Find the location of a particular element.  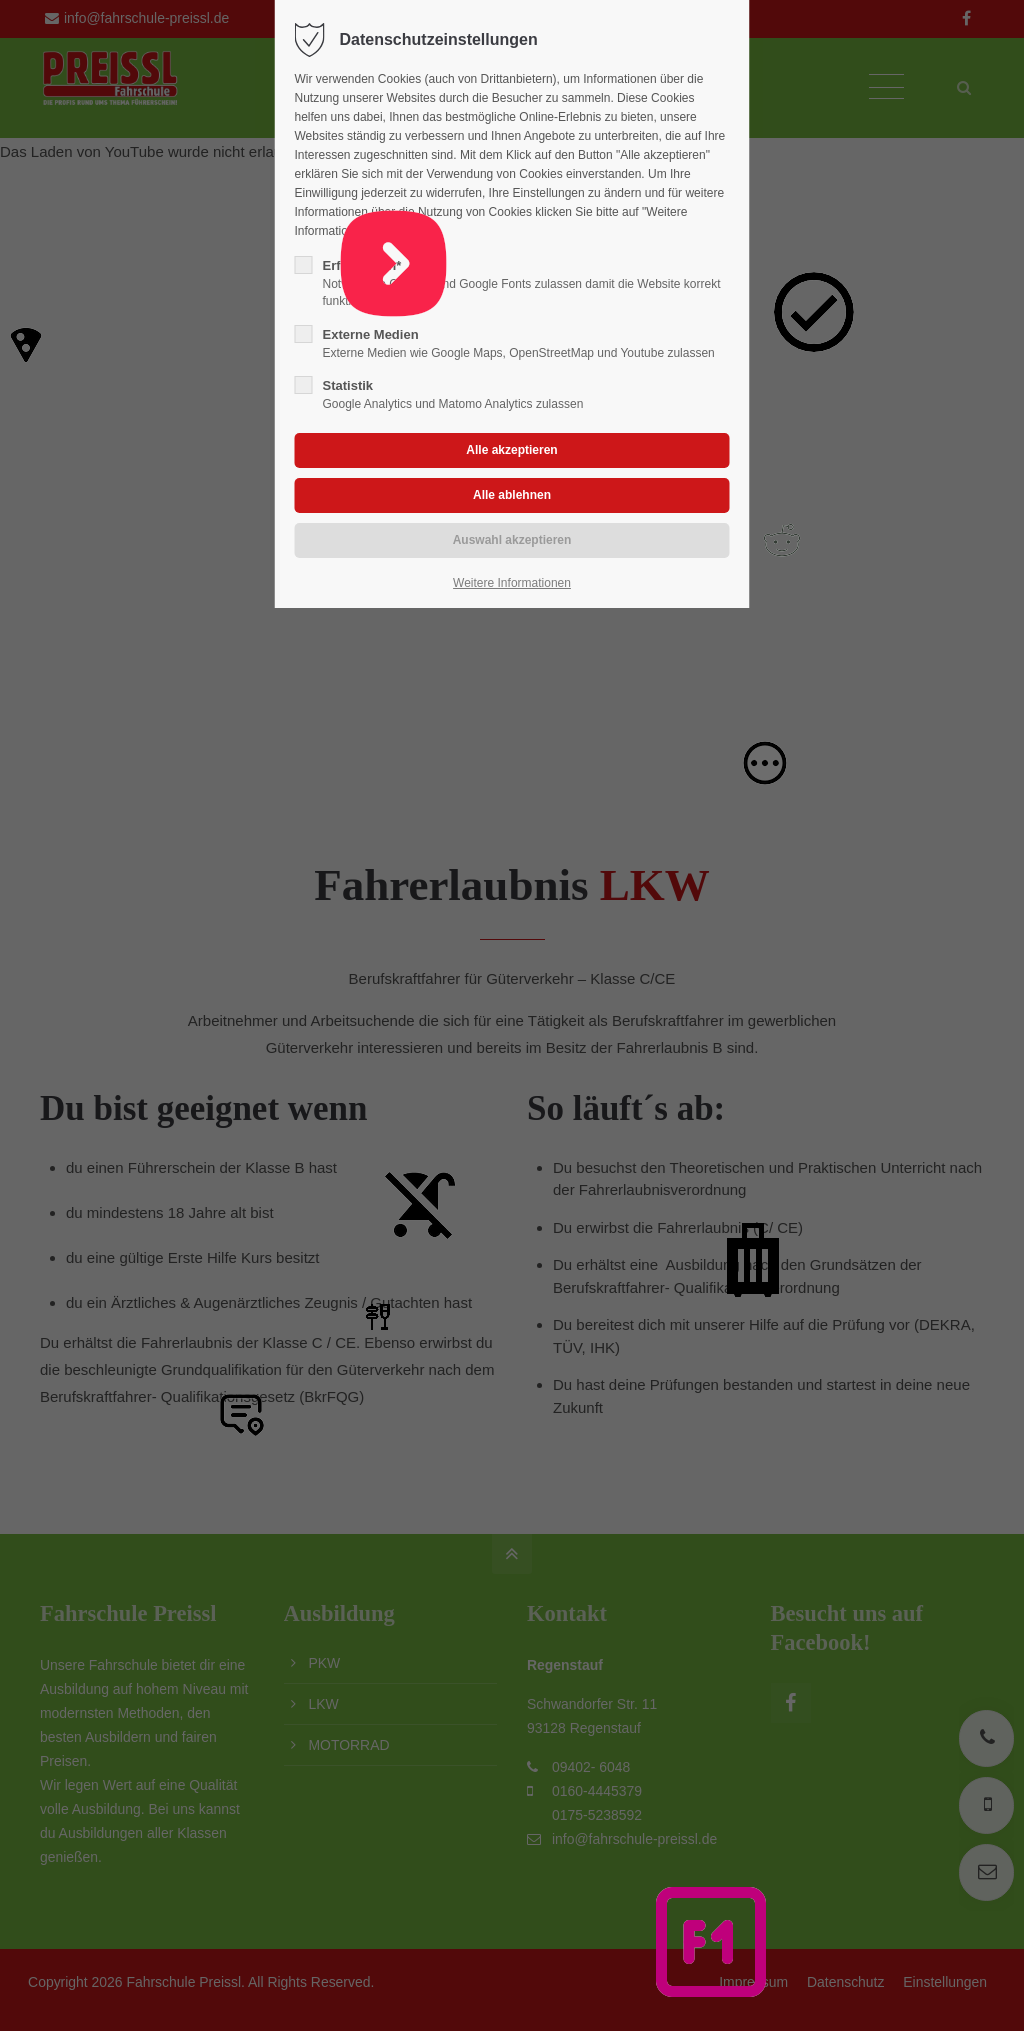

go to next item or step is located at coordinates (393, 263).